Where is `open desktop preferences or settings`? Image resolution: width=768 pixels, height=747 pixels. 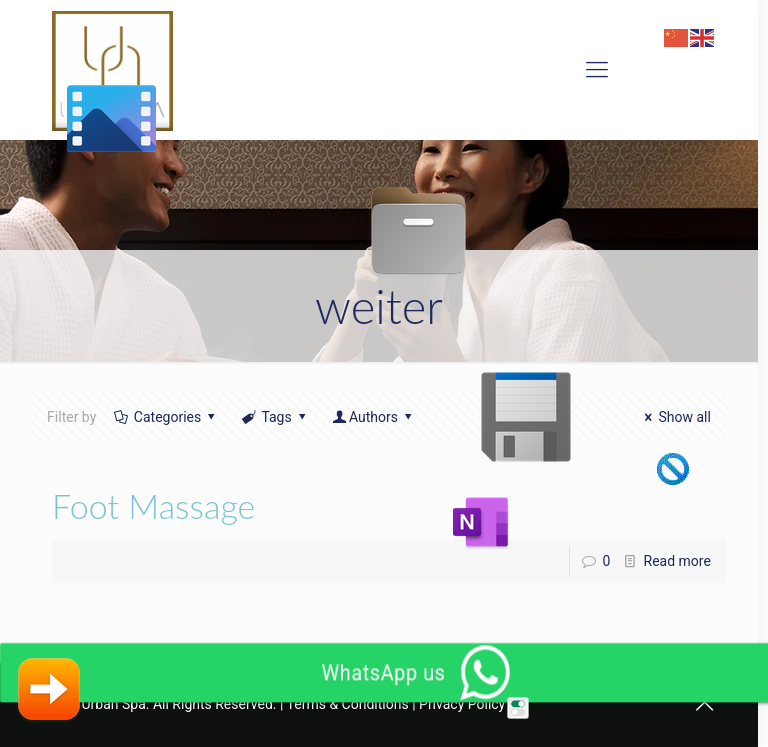 open desktop preferences or settings is located at coordinates (518, 708).